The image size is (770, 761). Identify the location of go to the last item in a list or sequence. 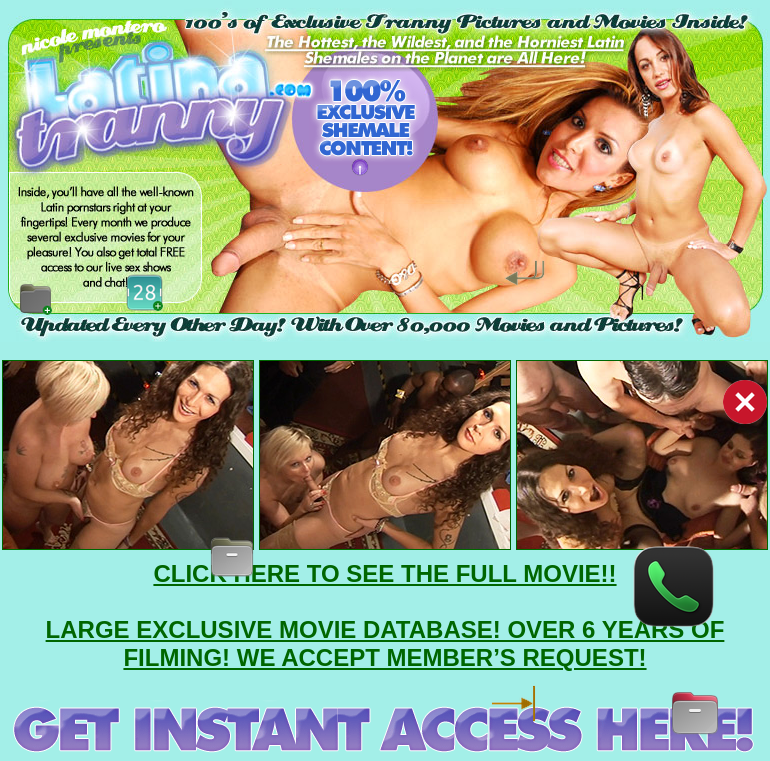
(513, 703).